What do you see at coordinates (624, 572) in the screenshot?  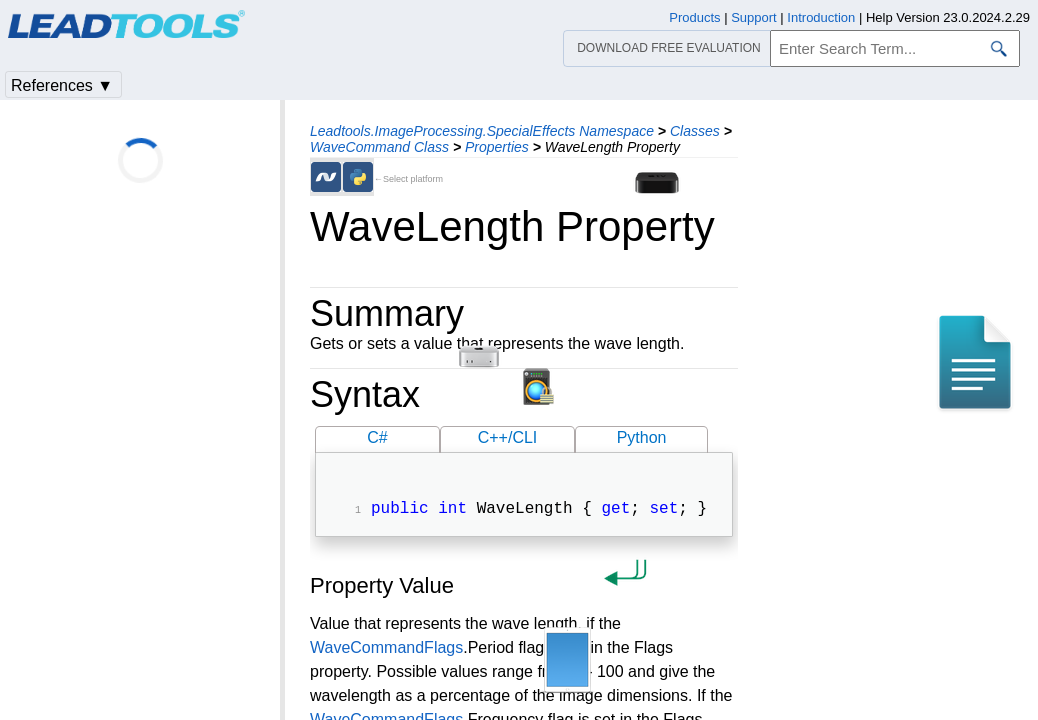 I see `reply to all recipients of an email` at bounding box center [624, 572].